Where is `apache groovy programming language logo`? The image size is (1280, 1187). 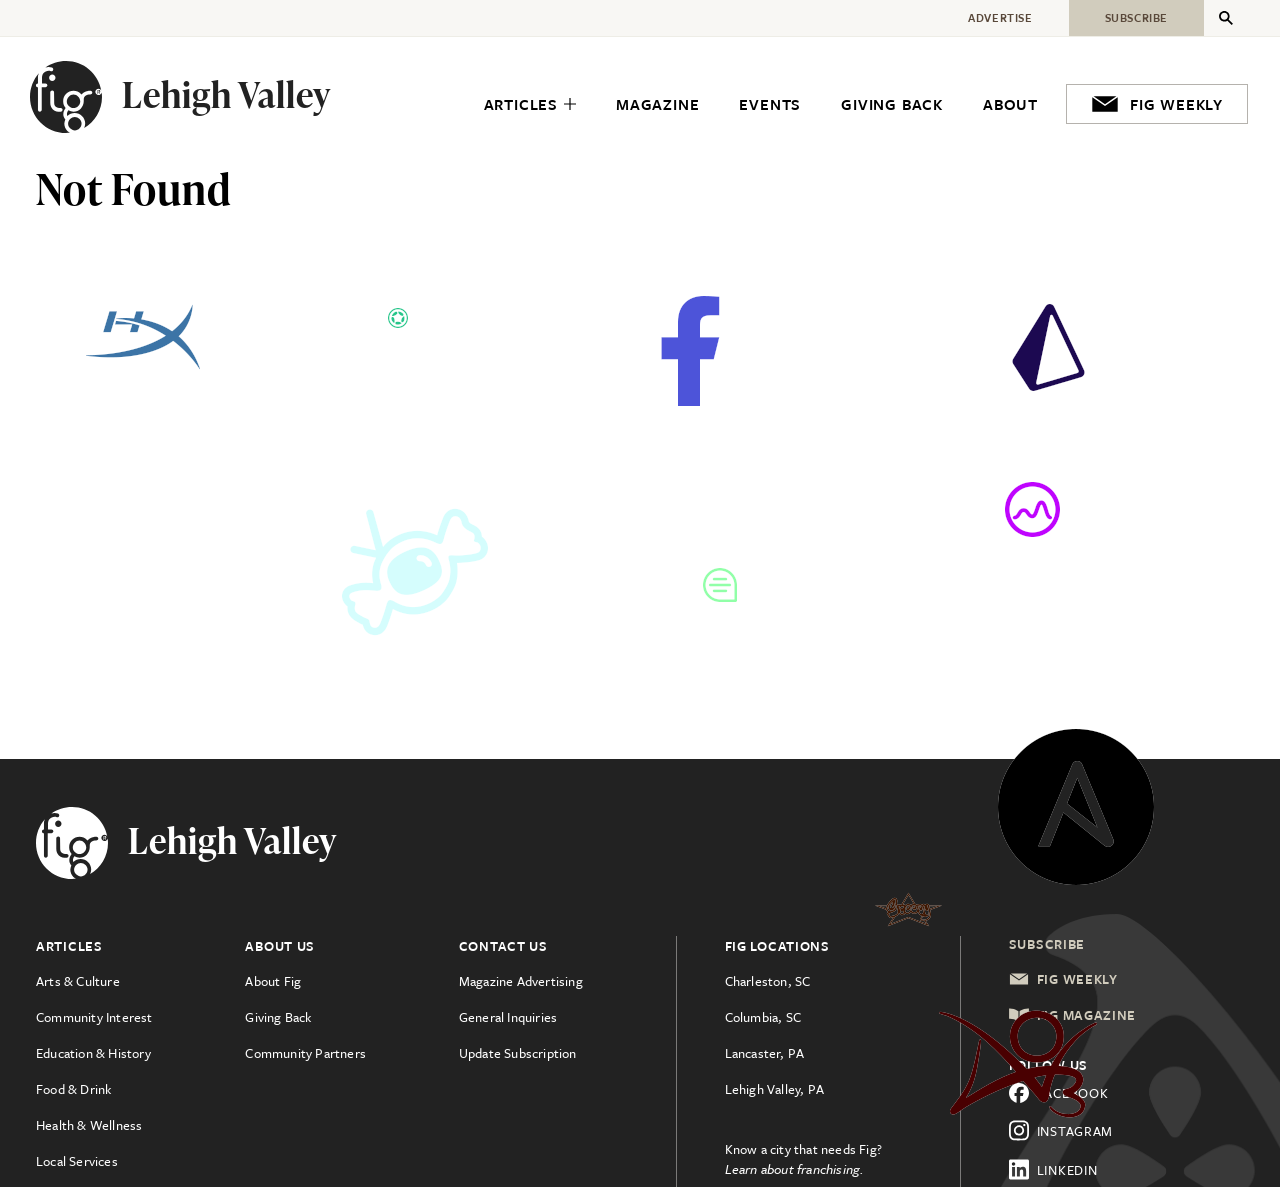 apache groovy programming language logo is located at coordinates (908, 909).